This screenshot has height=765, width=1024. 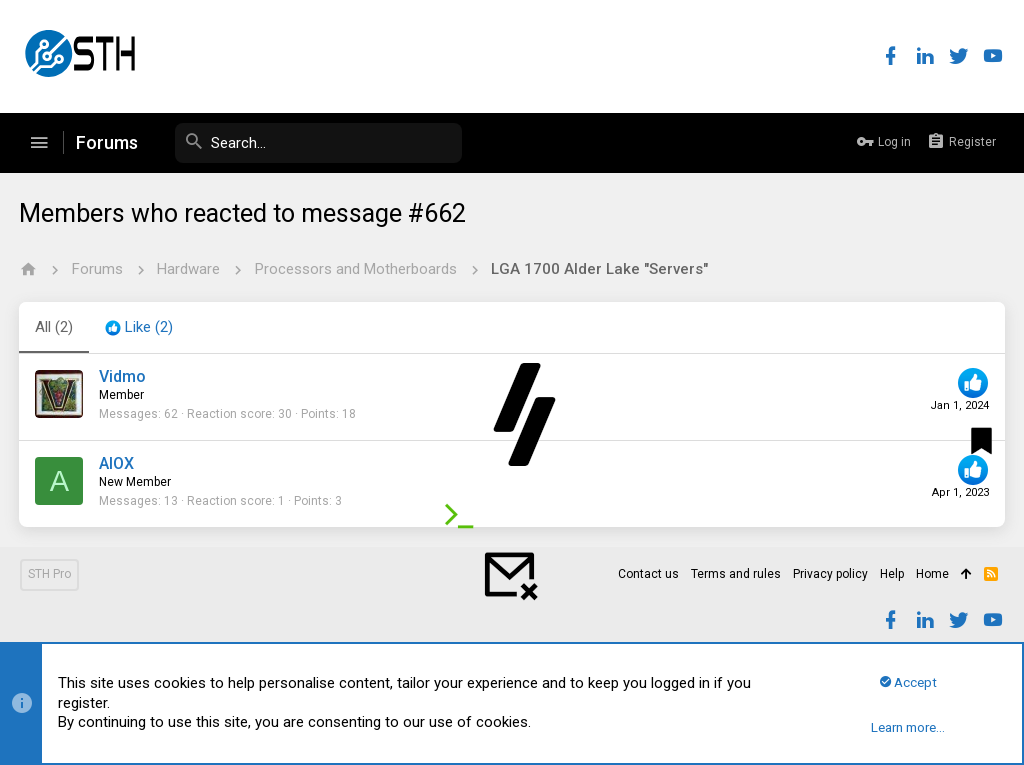 I want to click on save this item to your bookmarks, so click(x=981, y=440).